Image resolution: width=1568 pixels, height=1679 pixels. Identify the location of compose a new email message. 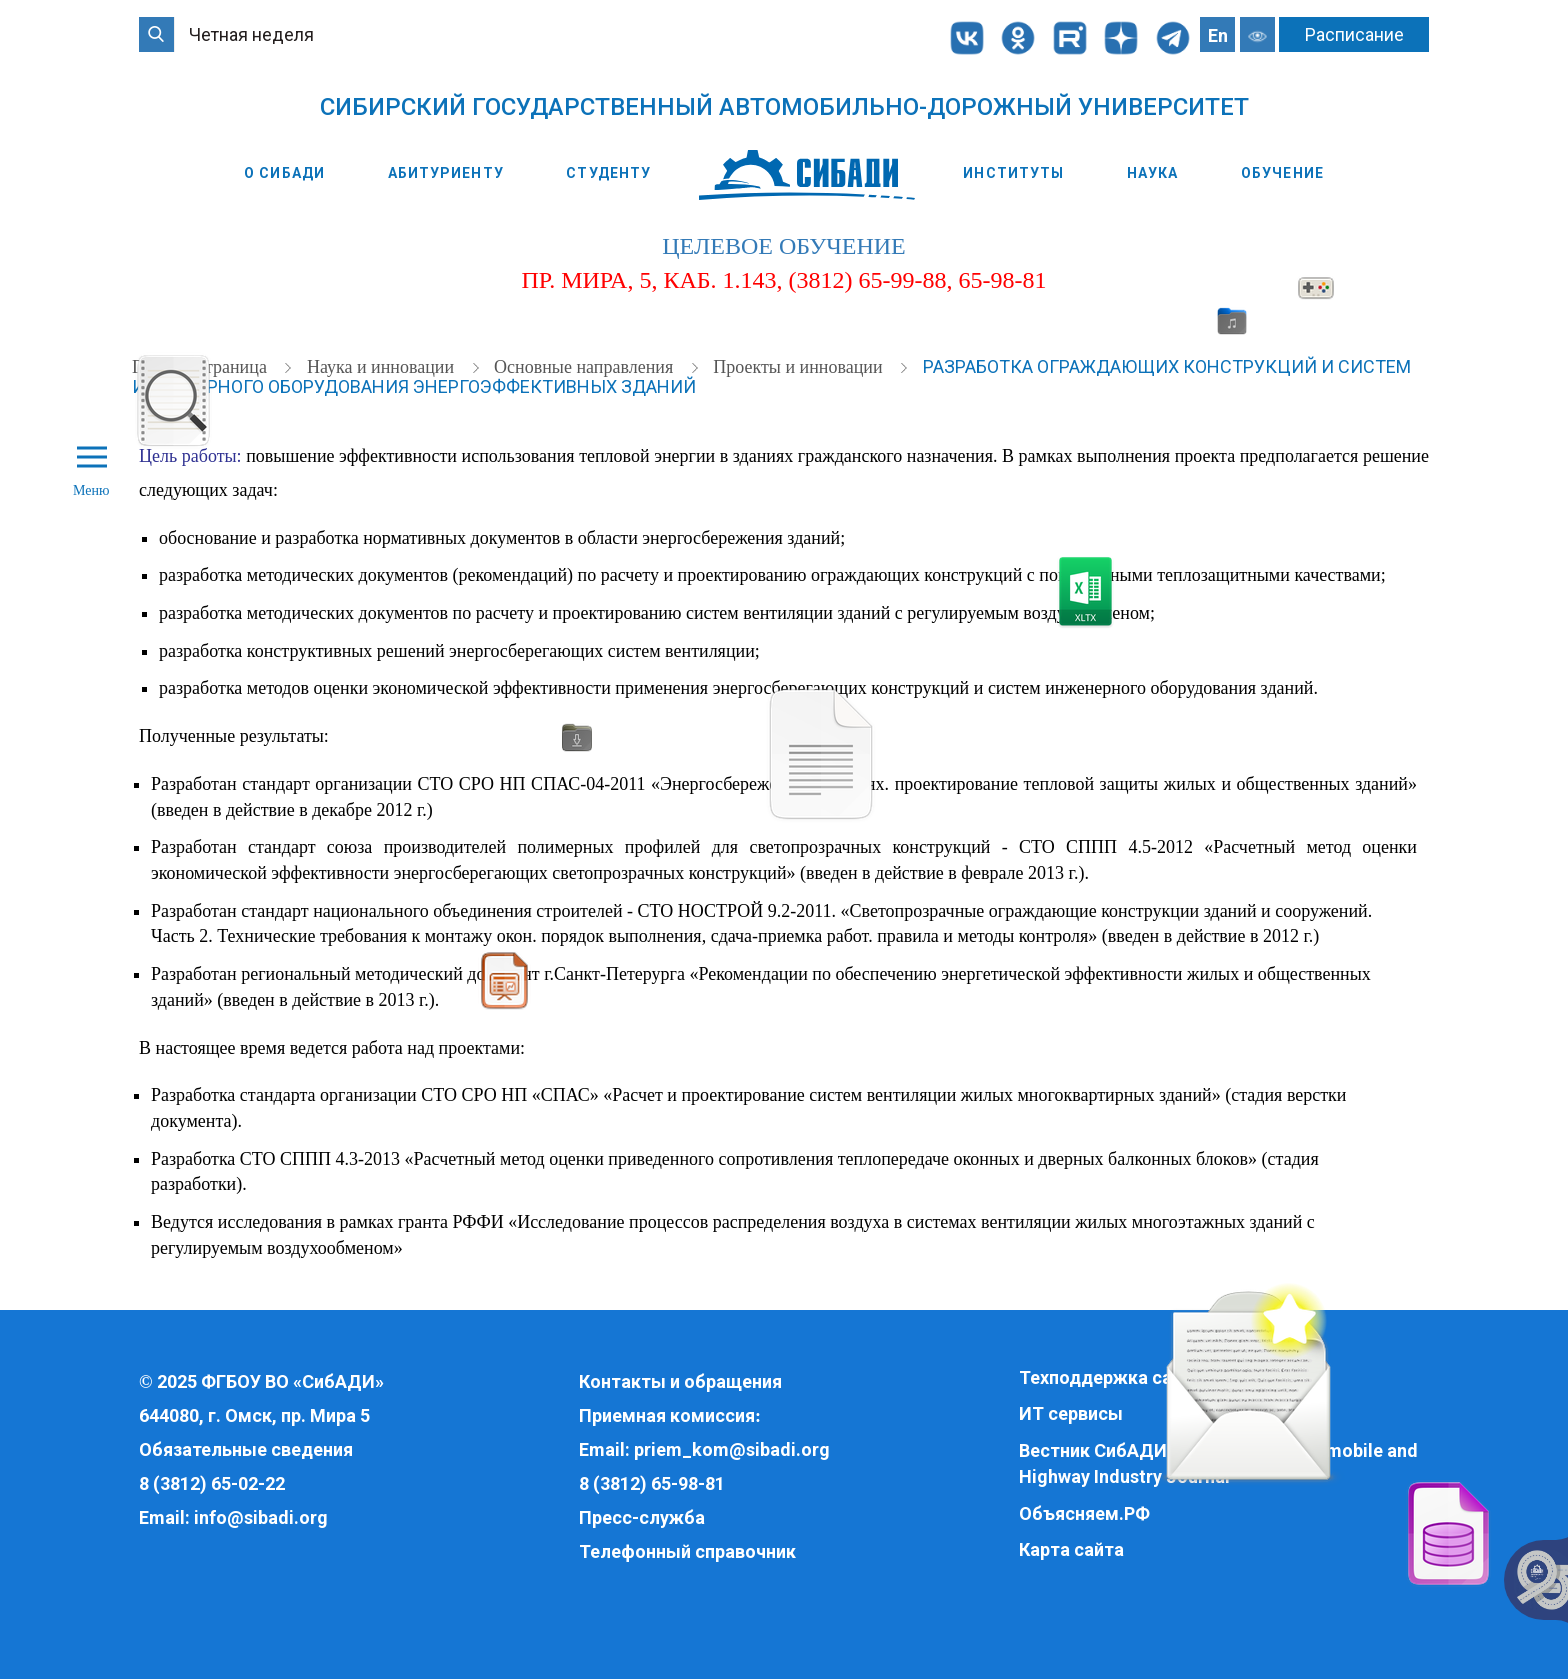
(1248, 1389).